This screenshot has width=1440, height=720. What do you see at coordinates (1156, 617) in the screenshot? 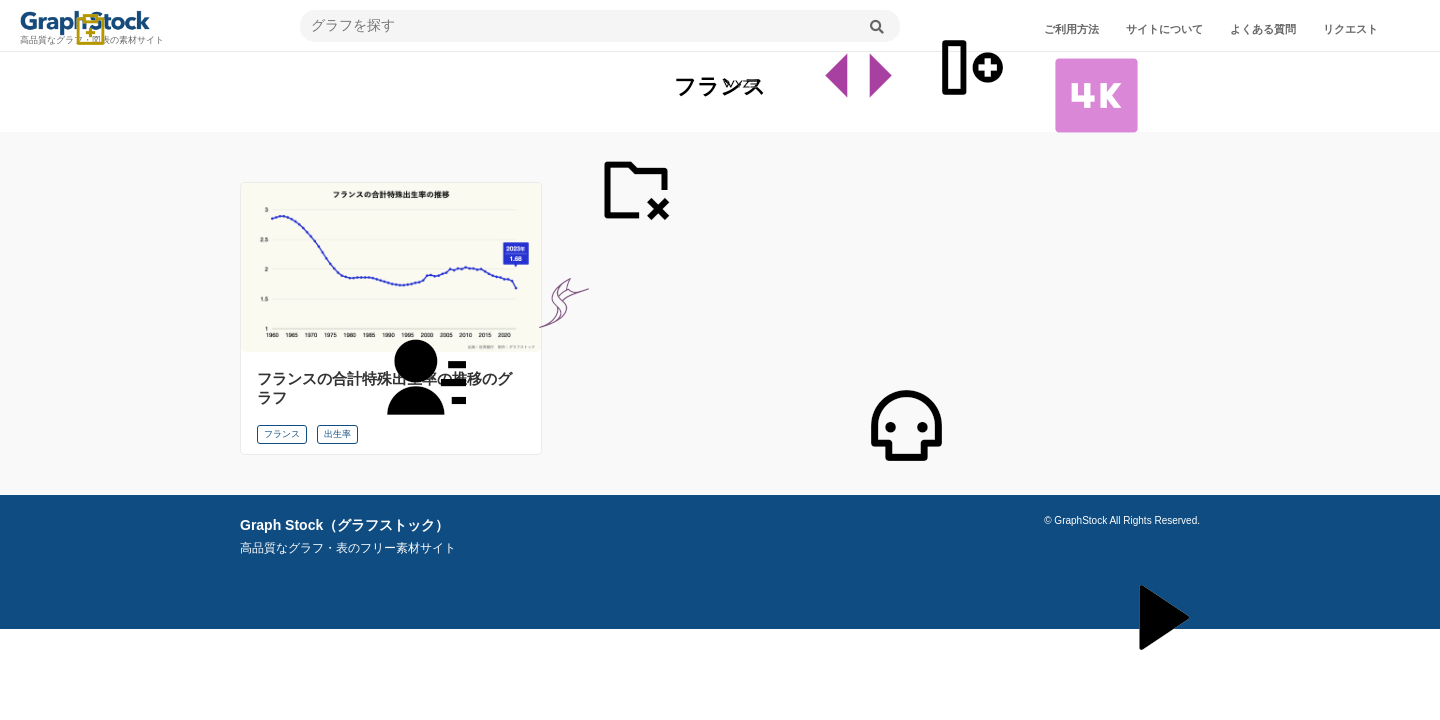
I see `play media content` at bounding box center [1156, 617].